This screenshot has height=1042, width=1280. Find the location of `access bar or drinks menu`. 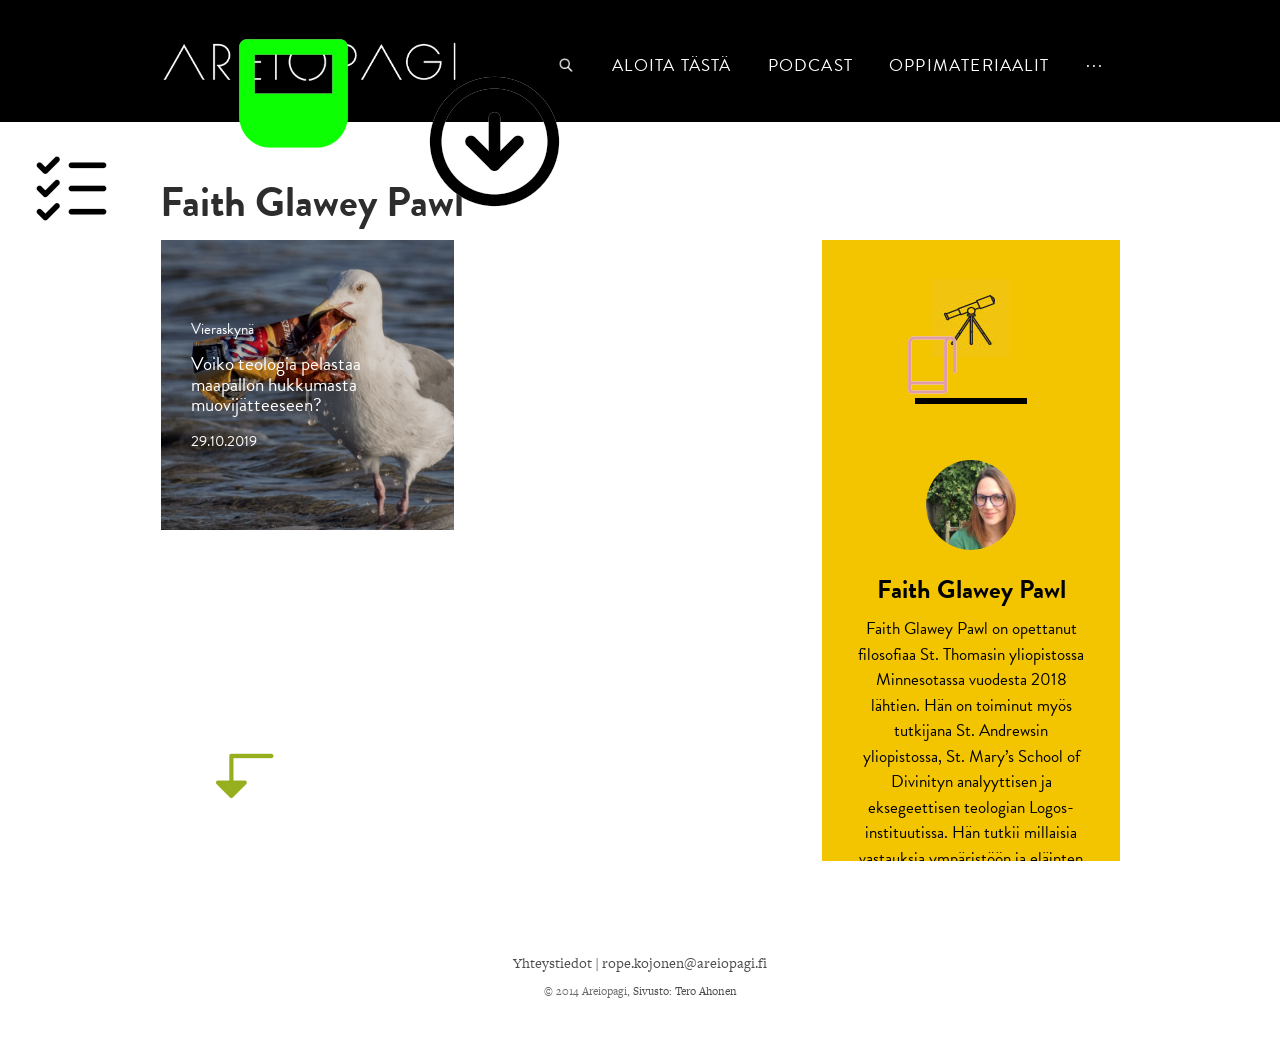

access bar or drinks menu is located at coordinates (293, 93).